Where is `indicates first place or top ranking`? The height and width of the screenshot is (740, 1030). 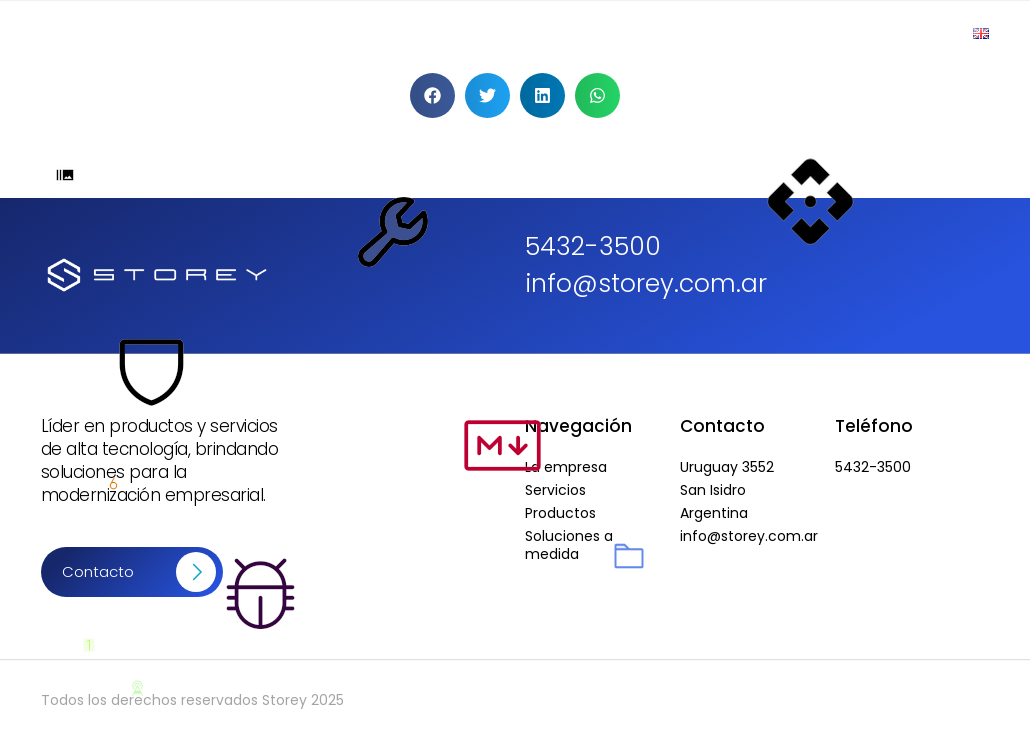 indicates first place or top ranking is located at coordinates (89, 645).